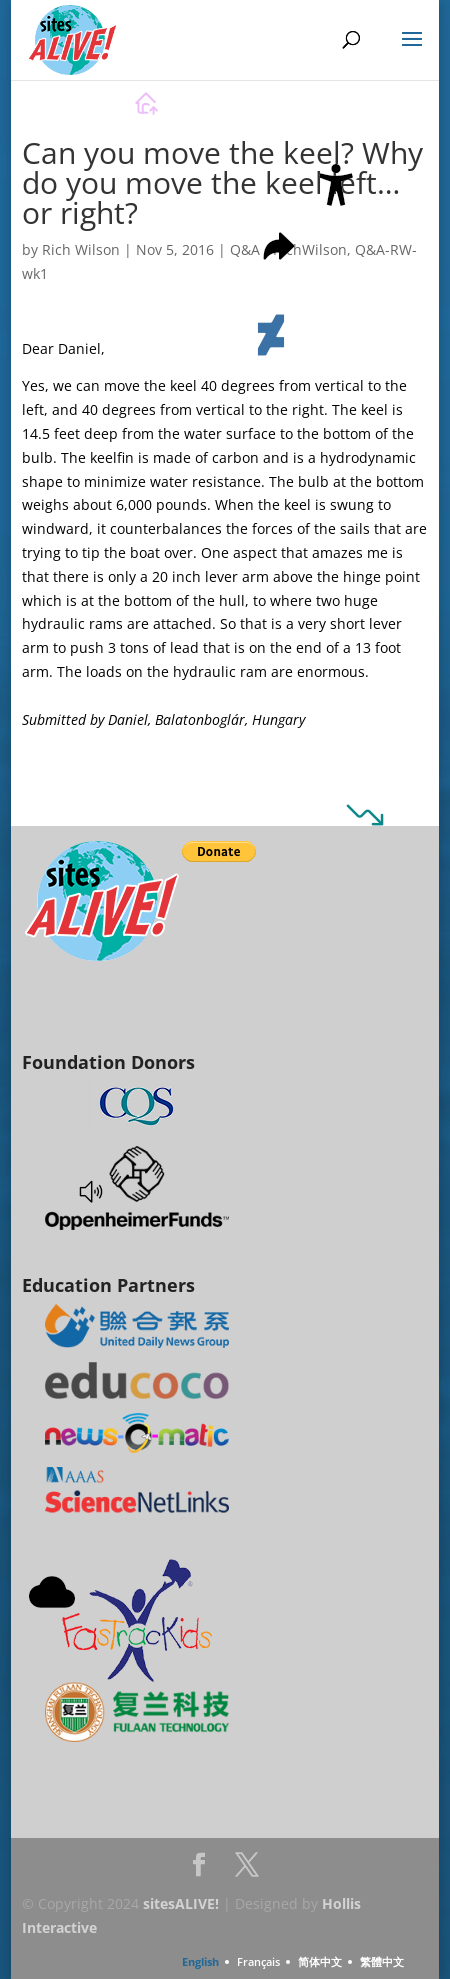  Describe the element at coordinates (271, 335) in the screenshot. I see `deviantart logo` at that location.